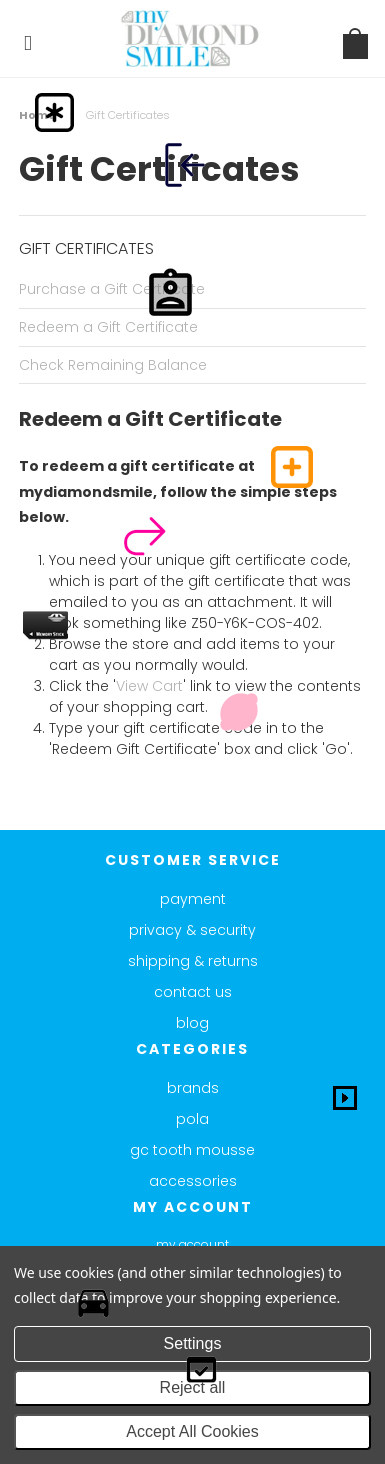 This screenshot has height=1464, width=385. Describe the element at coordinates (45, 625) in the screenshot. I see `access memory stick storage device` at that location.